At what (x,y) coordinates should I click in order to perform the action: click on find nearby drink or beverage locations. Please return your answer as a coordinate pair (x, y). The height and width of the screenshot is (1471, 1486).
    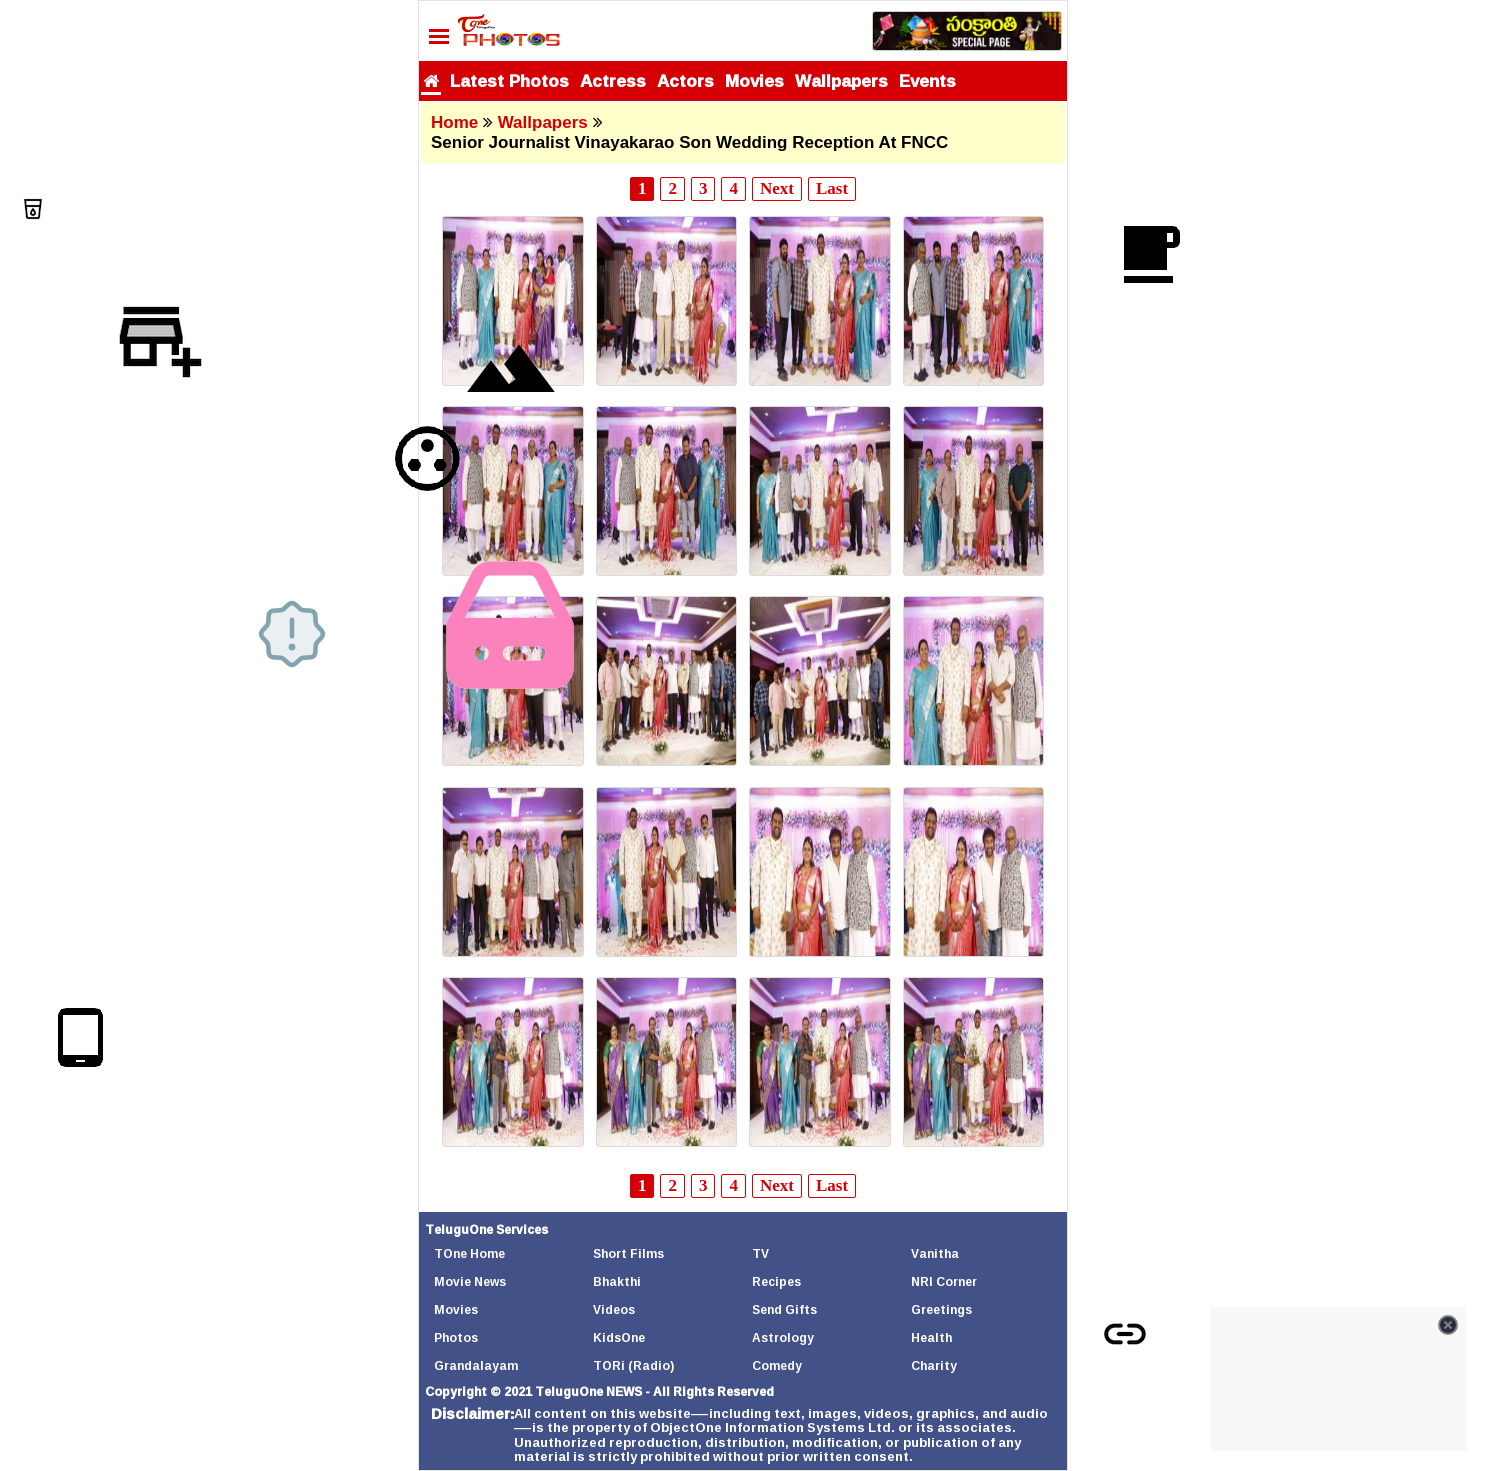
    Looking at the image, I should click on (33, 209).